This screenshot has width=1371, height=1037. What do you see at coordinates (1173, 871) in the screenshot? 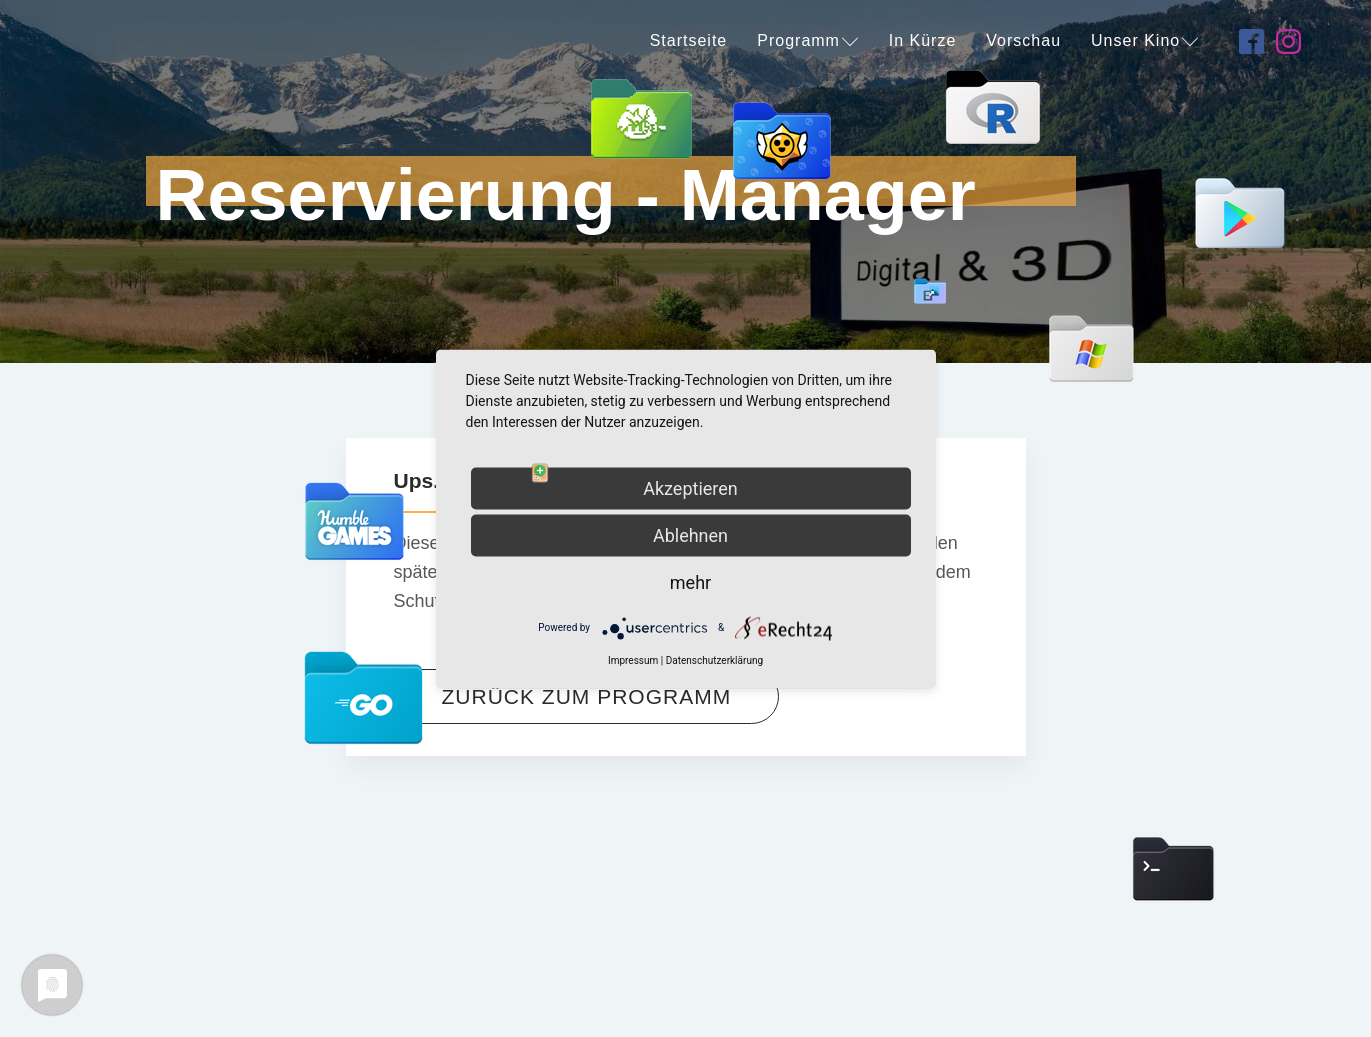
I see `open terminal or command line scripts folder` at bounding box center [1173, 871].